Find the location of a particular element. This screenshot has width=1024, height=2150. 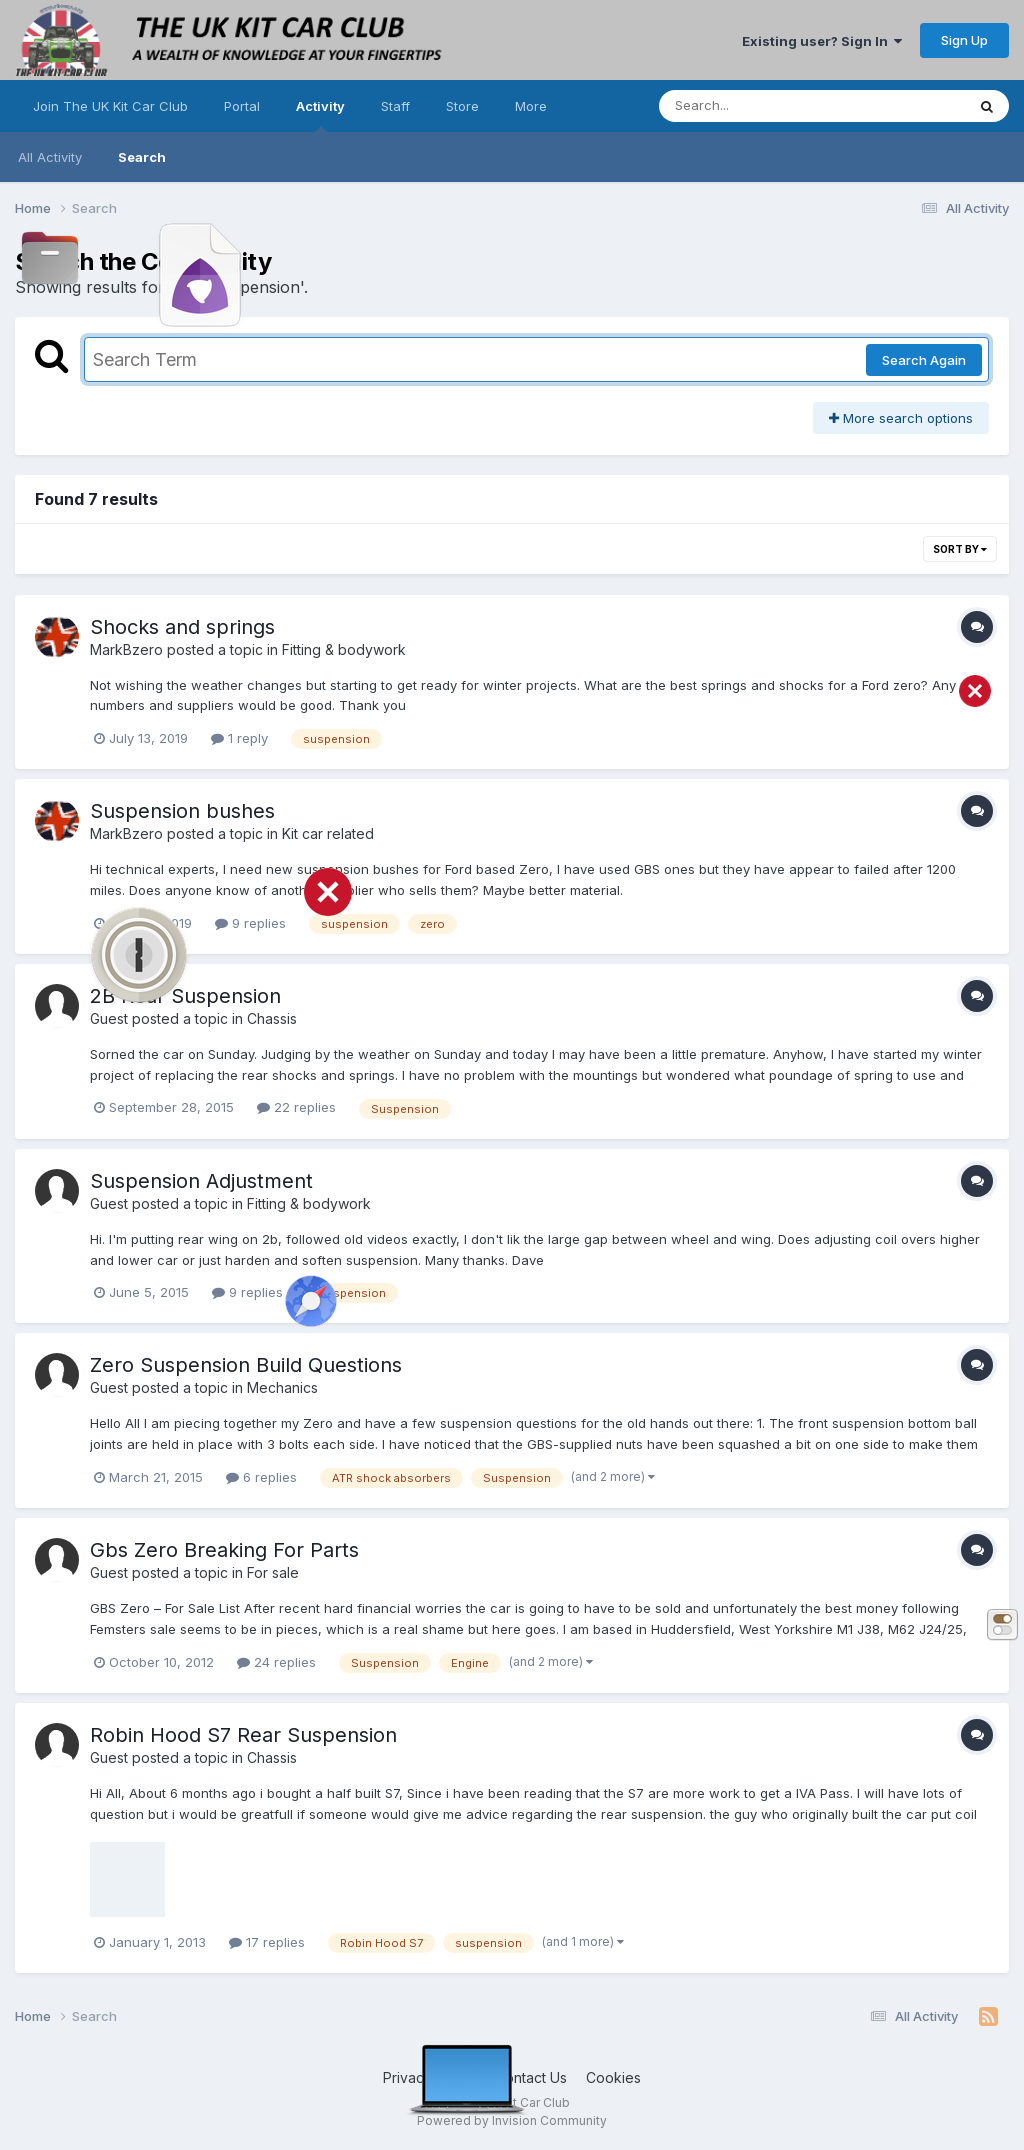

open passwords and keys manager is located at coordinates (139, 955).